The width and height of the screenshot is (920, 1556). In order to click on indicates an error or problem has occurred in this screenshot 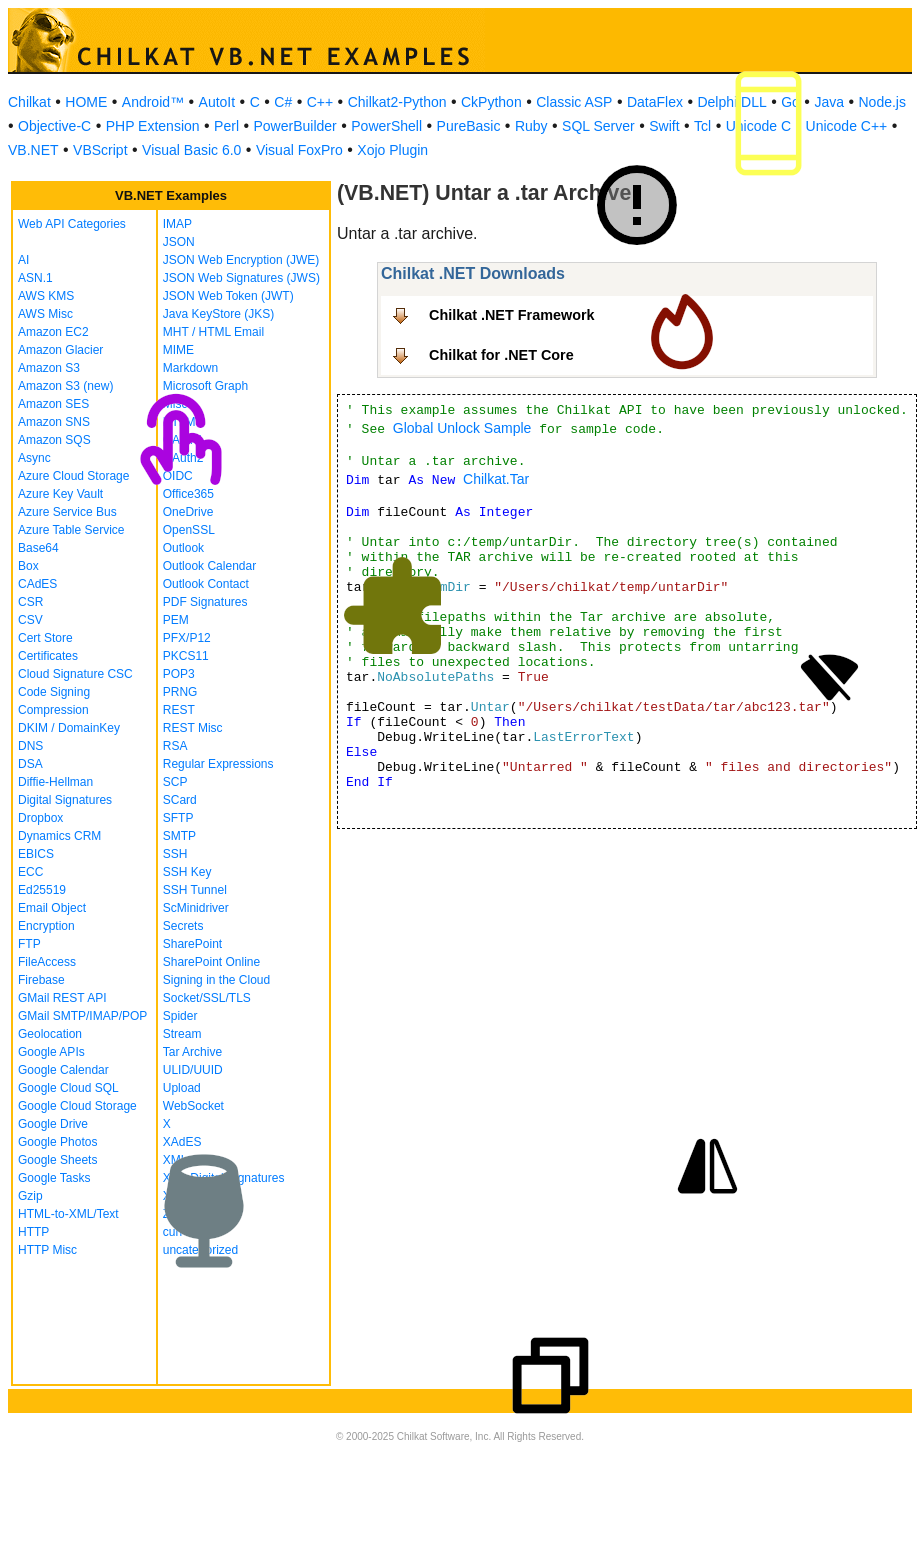, I will do `click(637, 205)`.